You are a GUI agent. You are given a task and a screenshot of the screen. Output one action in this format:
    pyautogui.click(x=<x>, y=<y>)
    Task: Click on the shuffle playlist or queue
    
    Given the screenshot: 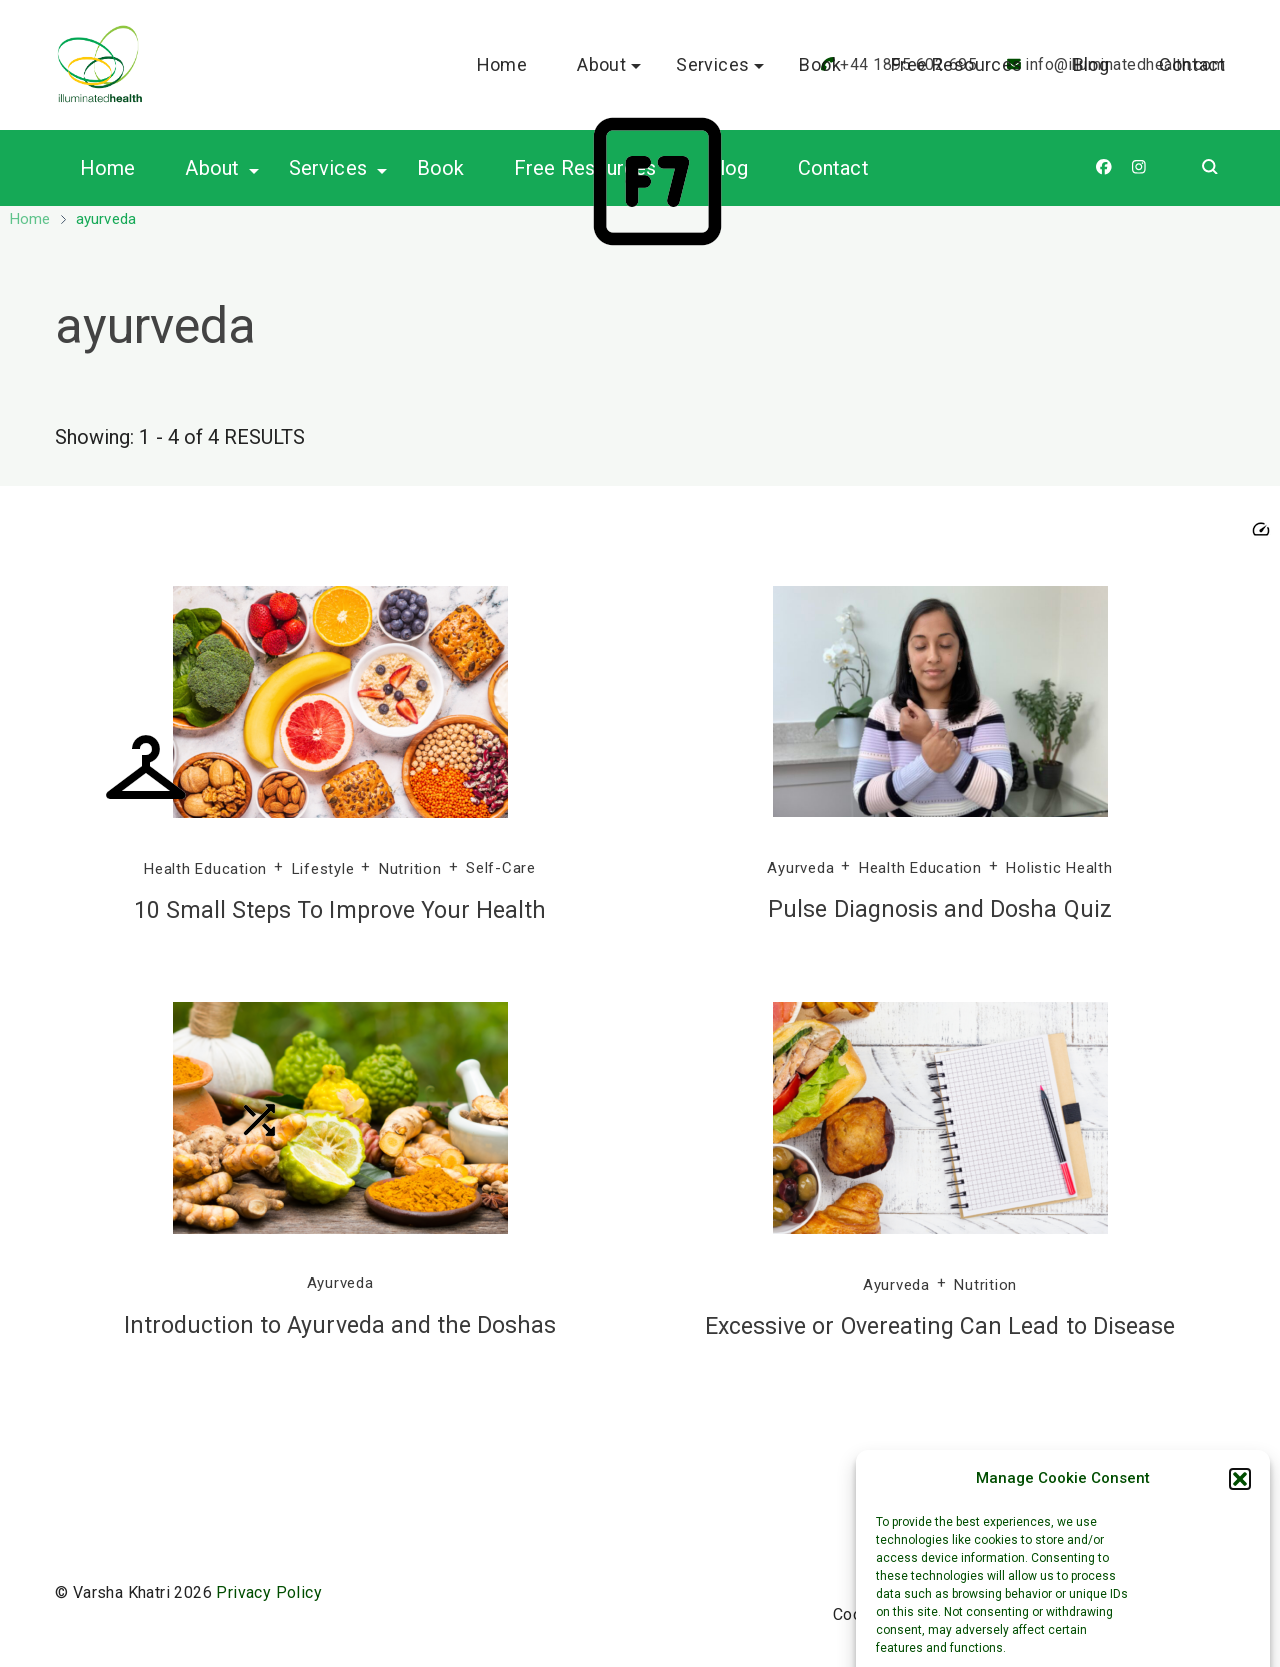 What is the action you would take?
    pyautogui.click(x=259, y=1120)
    